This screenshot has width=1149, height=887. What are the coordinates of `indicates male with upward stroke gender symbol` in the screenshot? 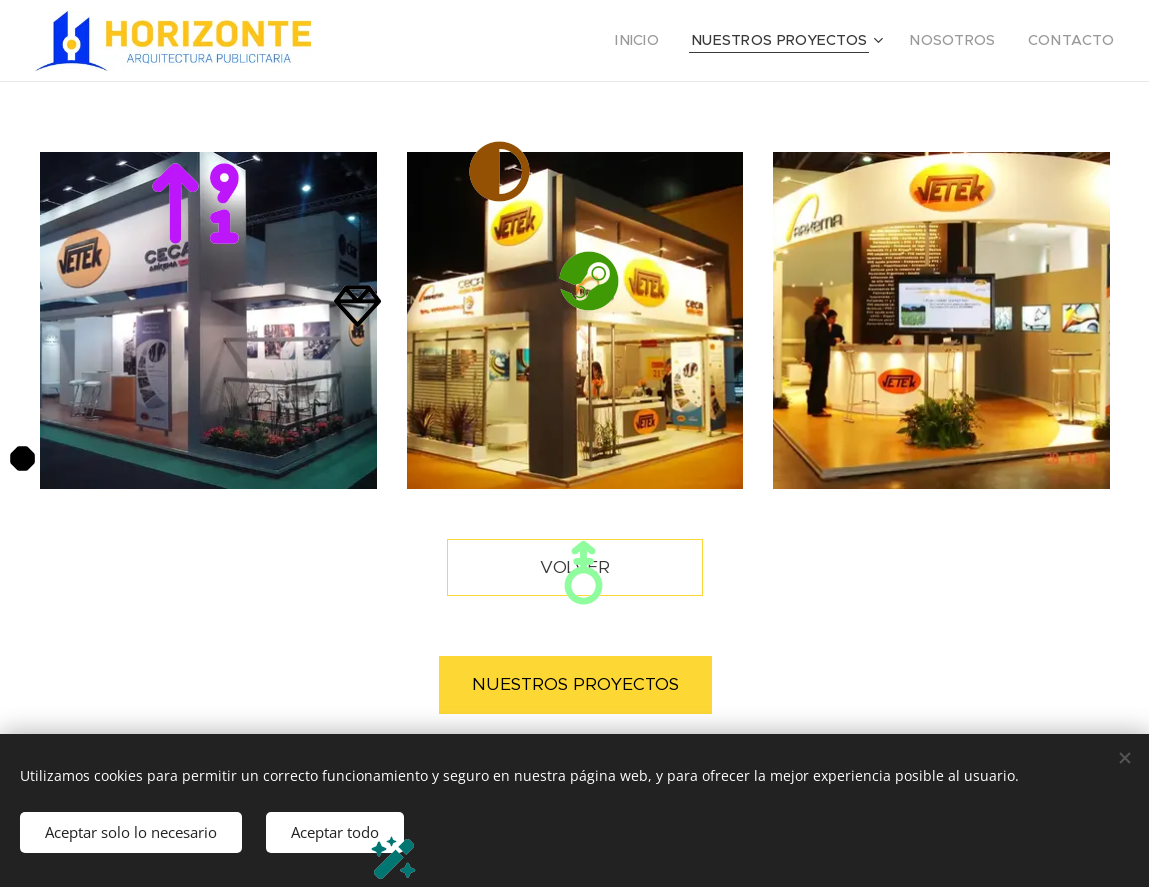 It's located at (583, 573).